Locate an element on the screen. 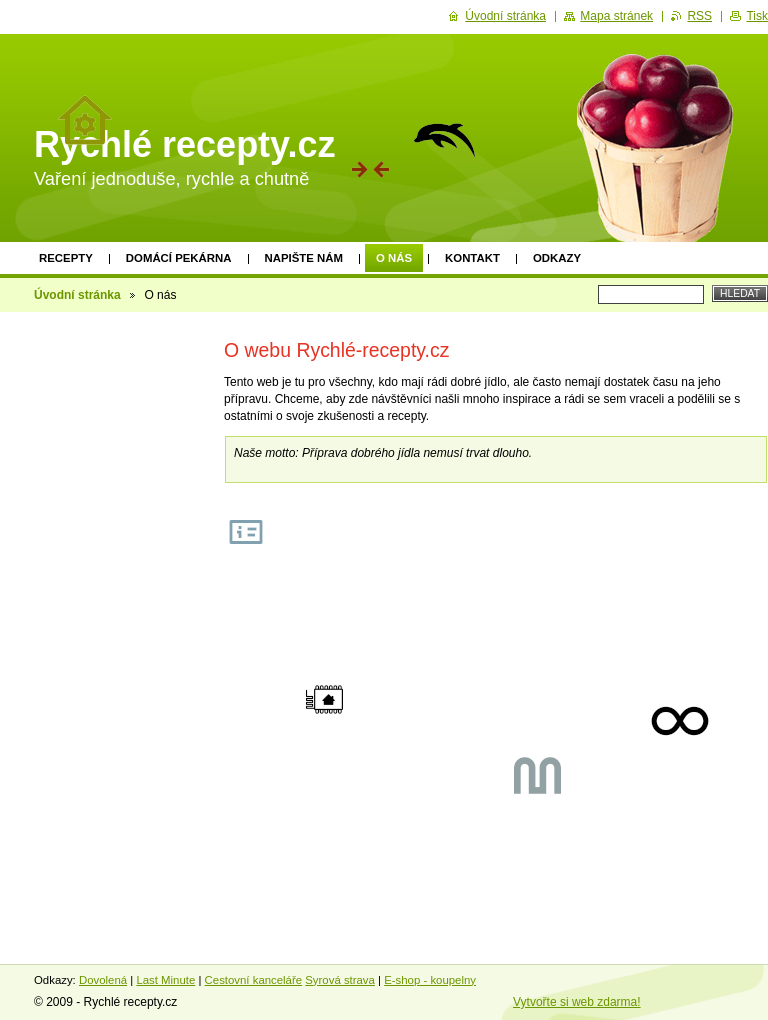 This screenshot has width=768, height=1020. dolphin emulator logo is located at coordinates (444, 140).